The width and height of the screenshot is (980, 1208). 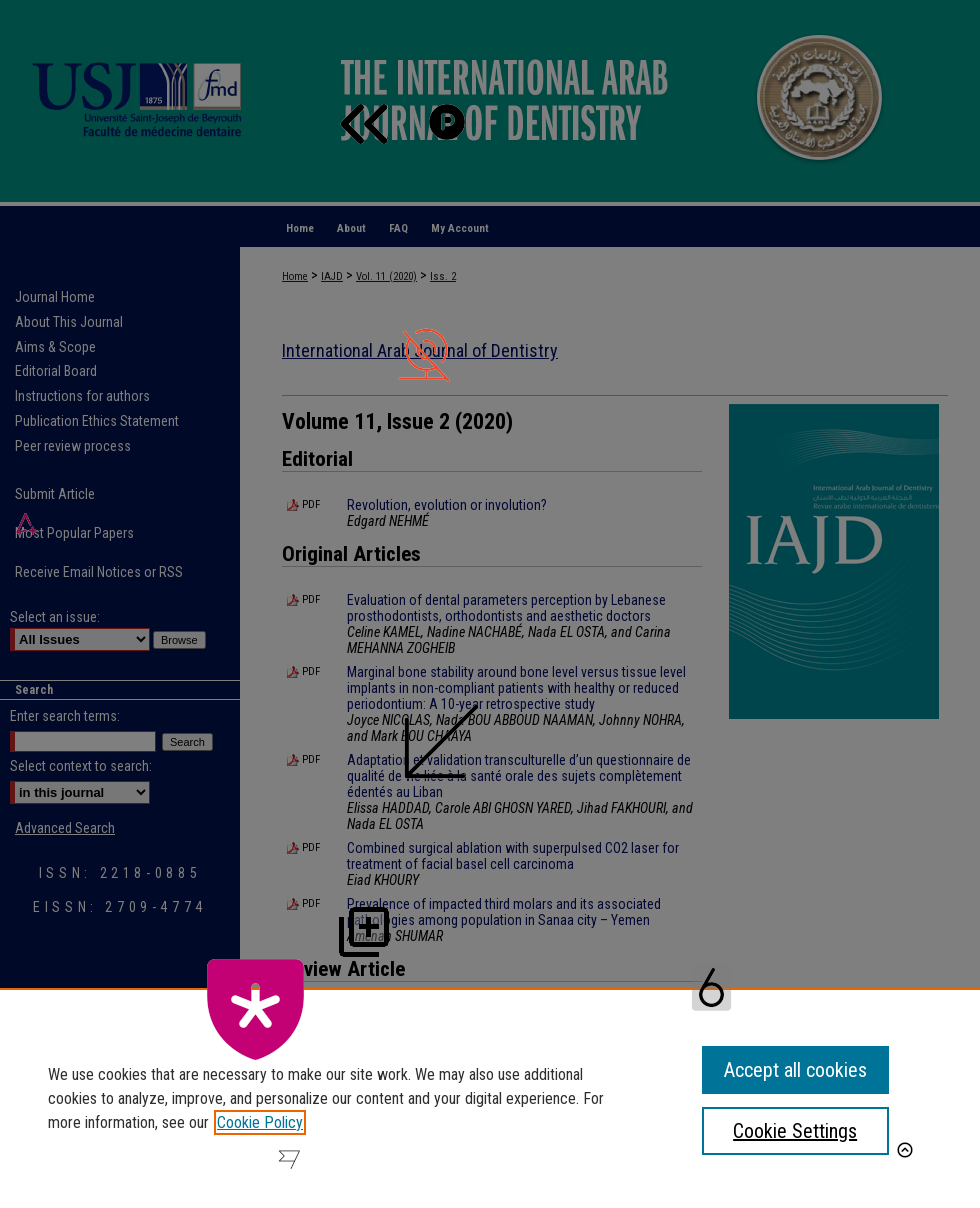 What do you see at coordinates (441, 741) in the screenshot?
I see `navigate to the bottom-left corner` at bounding box center [441, 741].